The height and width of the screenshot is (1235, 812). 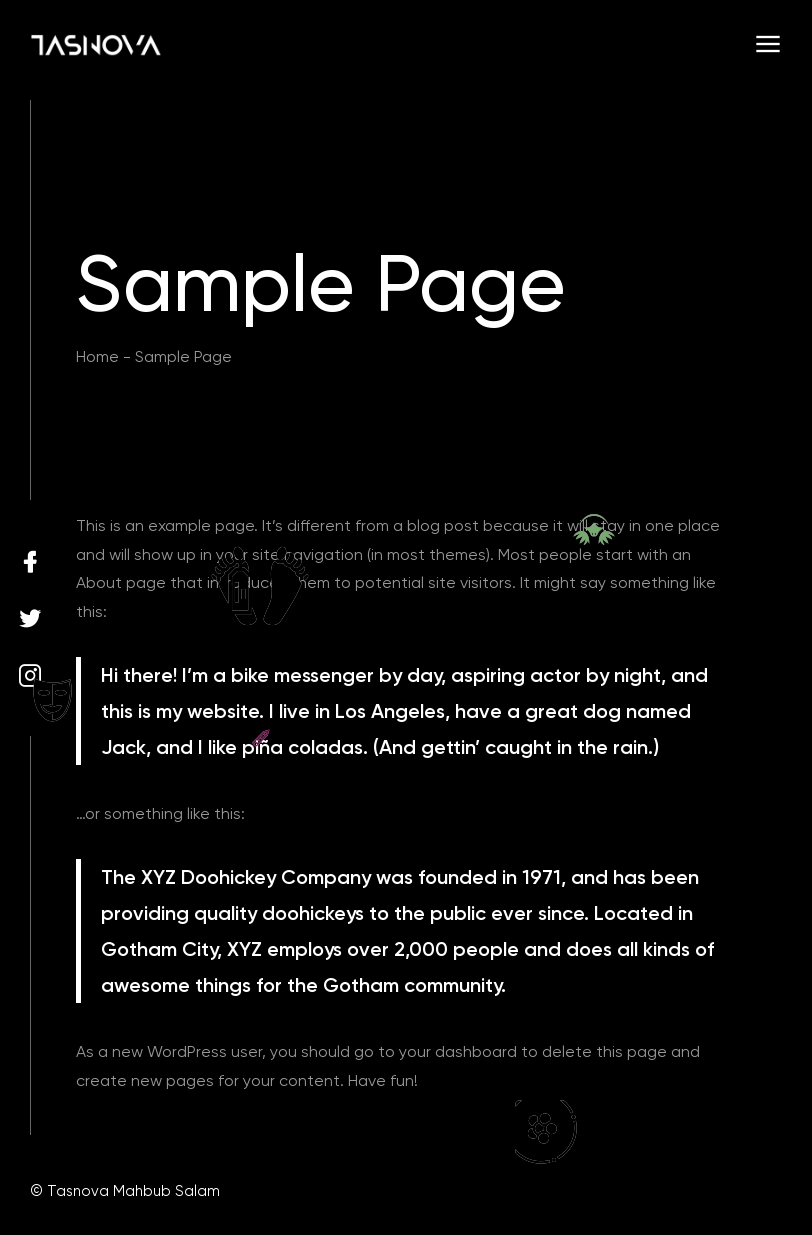 What do you see at coordinates (594, 527) in the screenshot?
I see `mole character or creature in a game` at bounding box center [594, 527].